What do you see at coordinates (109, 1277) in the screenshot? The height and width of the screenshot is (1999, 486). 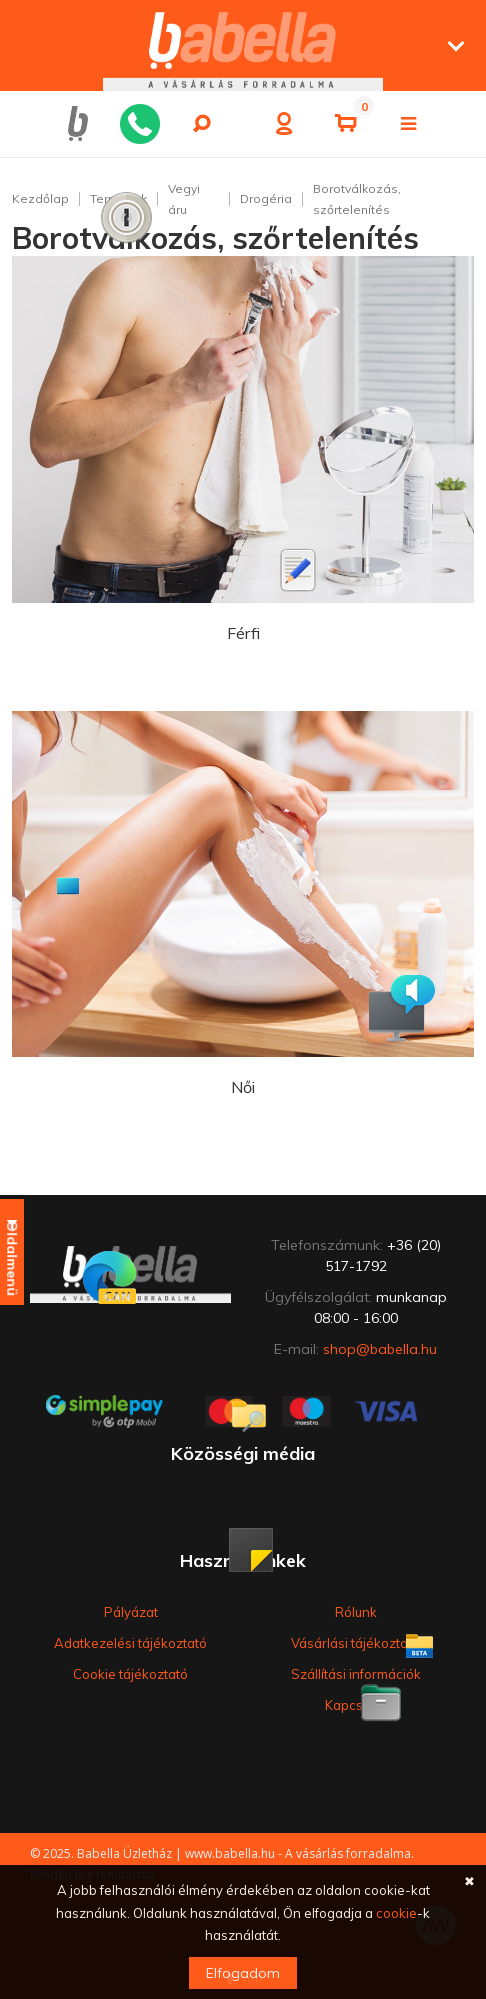 I see `open microsoft edge canary browser` at bounding box center [109, 1277].